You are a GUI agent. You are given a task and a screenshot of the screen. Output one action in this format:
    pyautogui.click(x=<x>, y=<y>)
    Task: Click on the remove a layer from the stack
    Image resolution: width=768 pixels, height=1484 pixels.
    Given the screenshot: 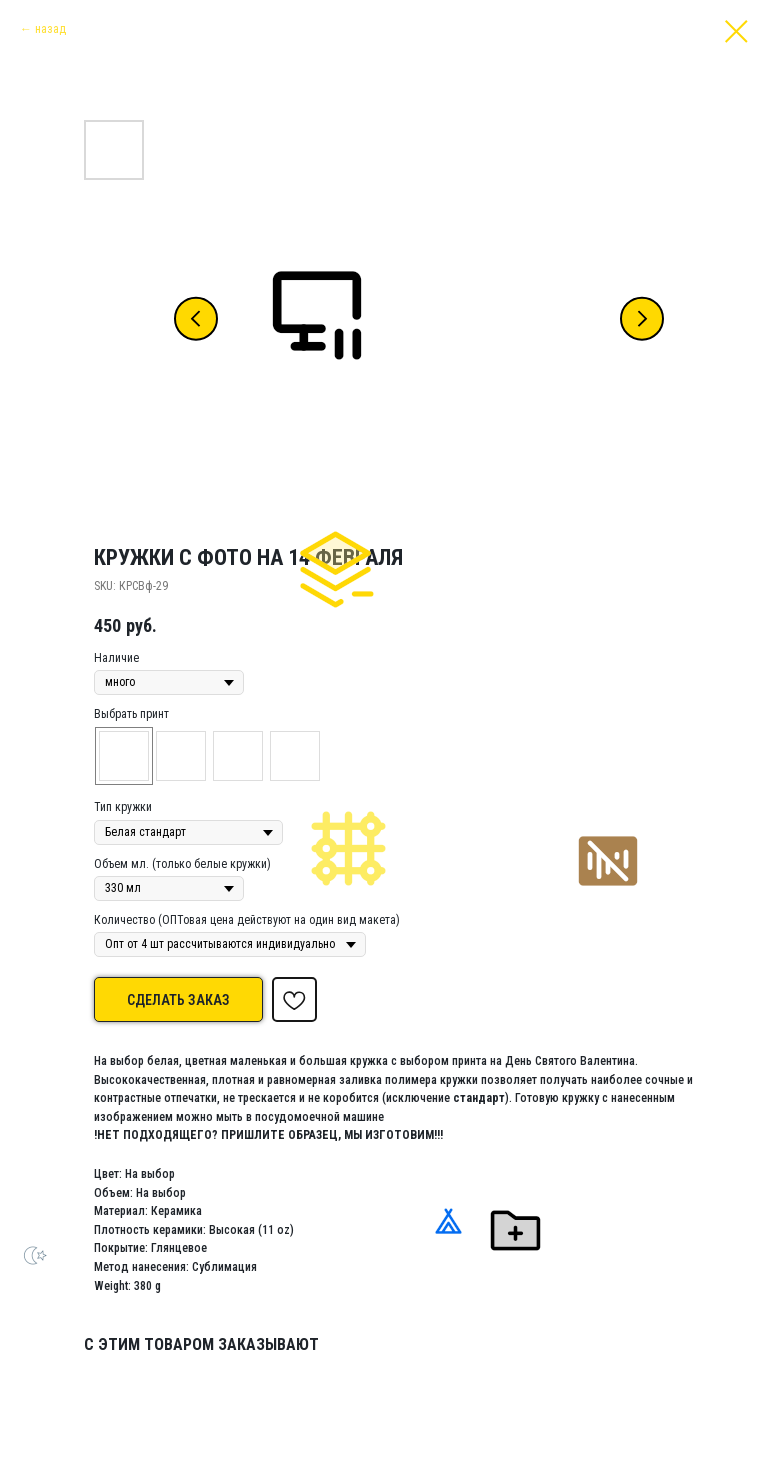 What is the action you would take?
    pyautogui.click(x=335, y=569)
    